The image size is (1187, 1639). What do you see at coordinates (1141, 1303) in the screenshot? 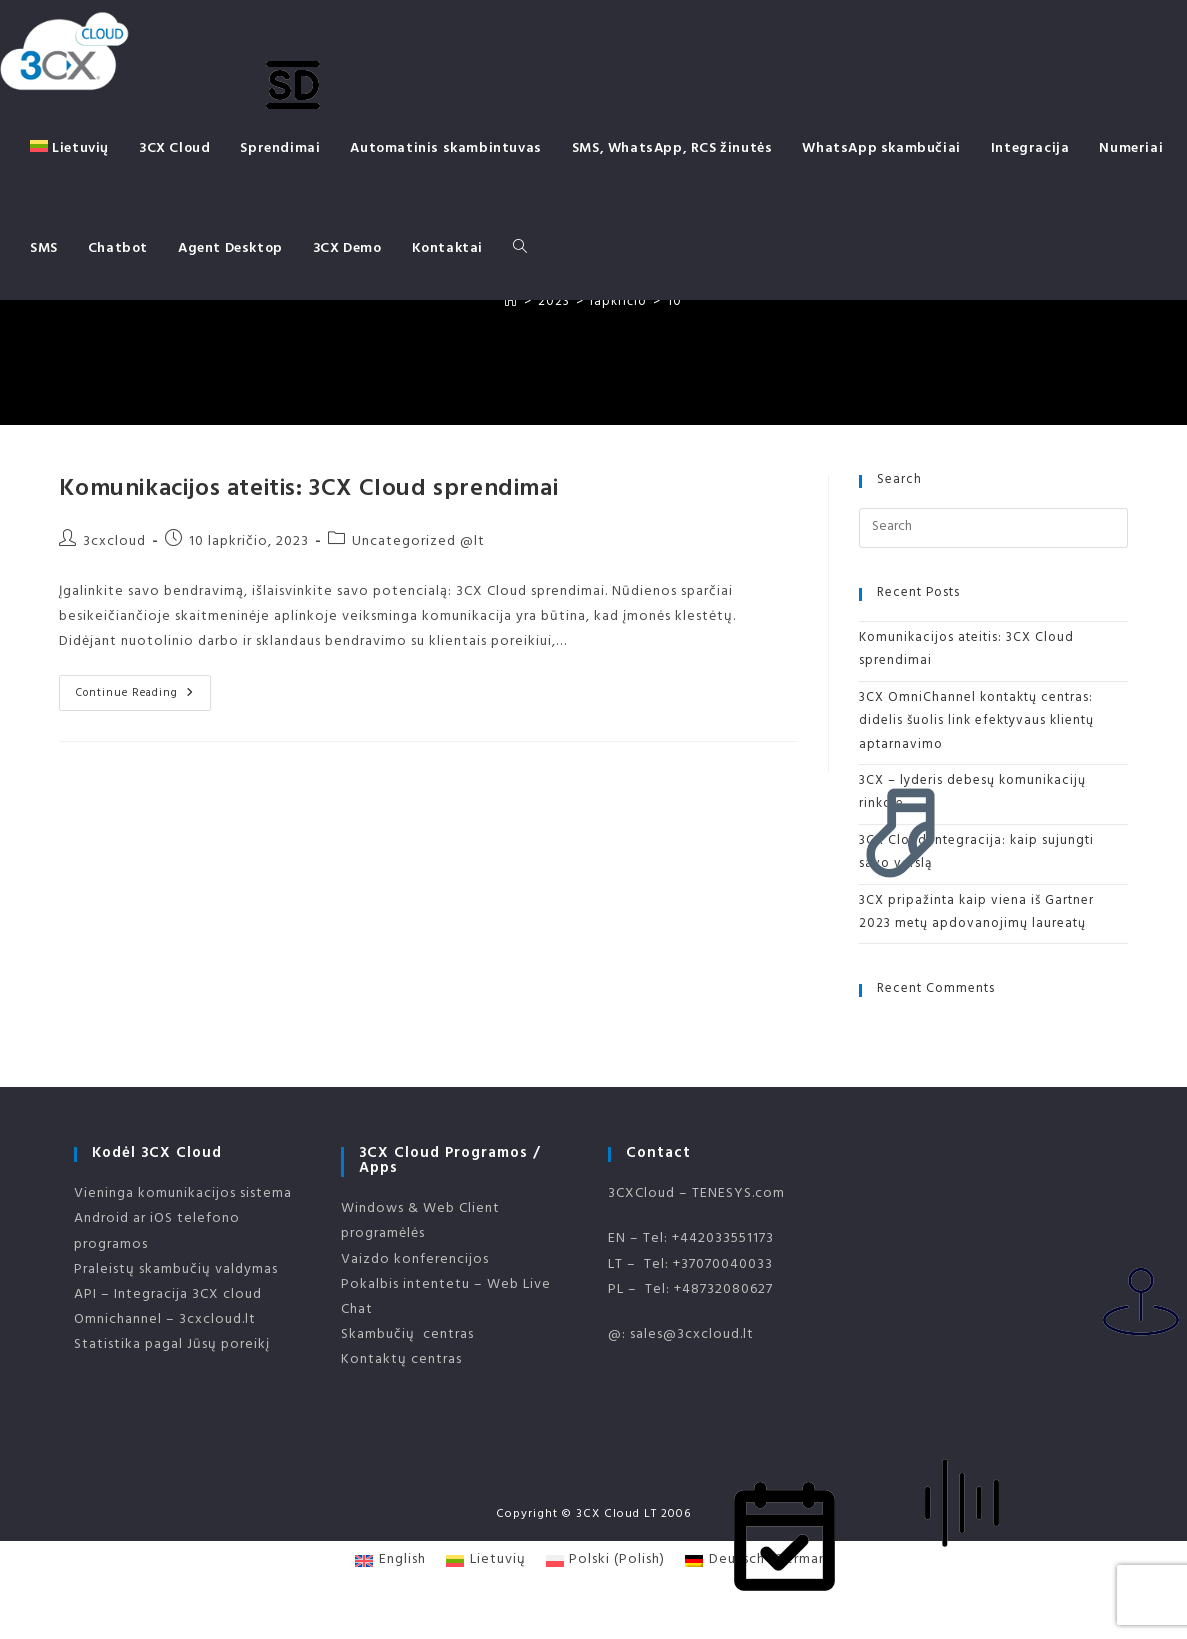
I see `mark a location on the map` at bounding box center [1141, 1303].